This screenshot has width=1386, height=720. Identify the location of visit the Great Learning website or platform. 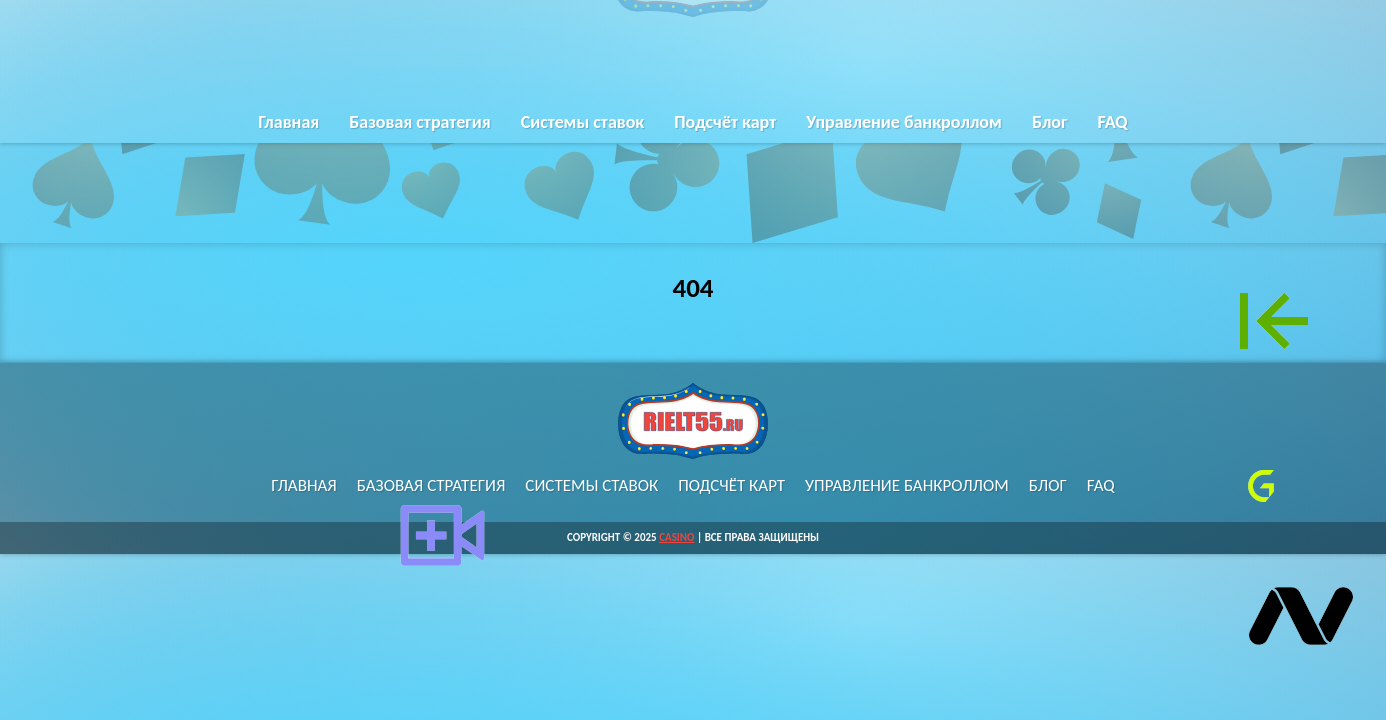
(1261, 486).